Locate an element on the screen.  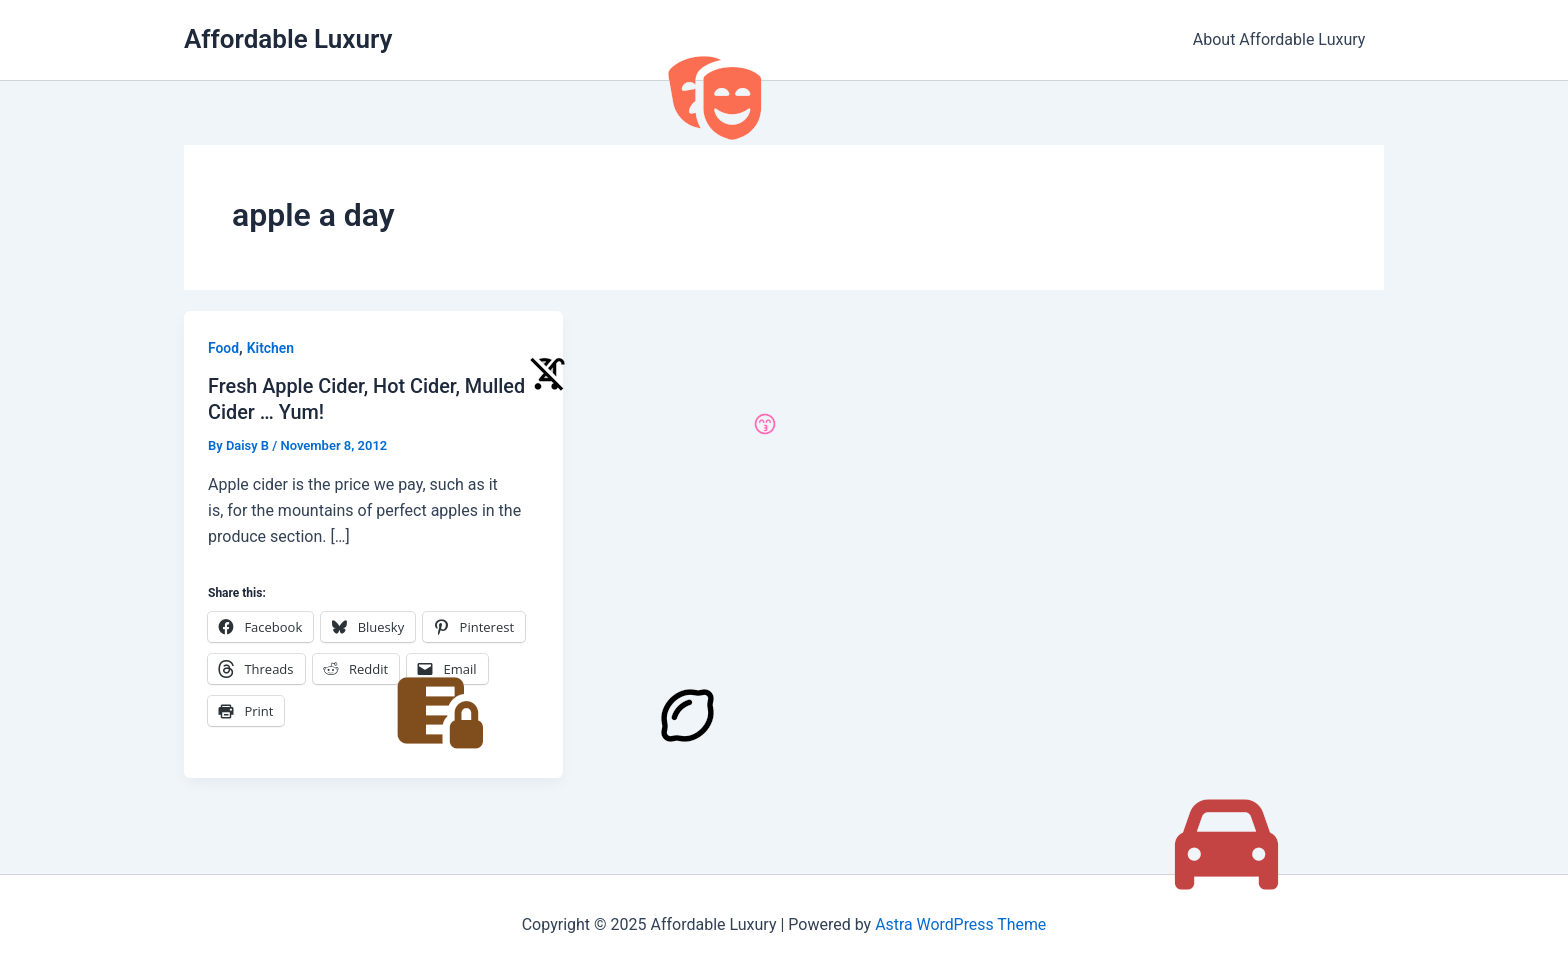
strollers not permitted in this area is located at coordinates (548, 373).